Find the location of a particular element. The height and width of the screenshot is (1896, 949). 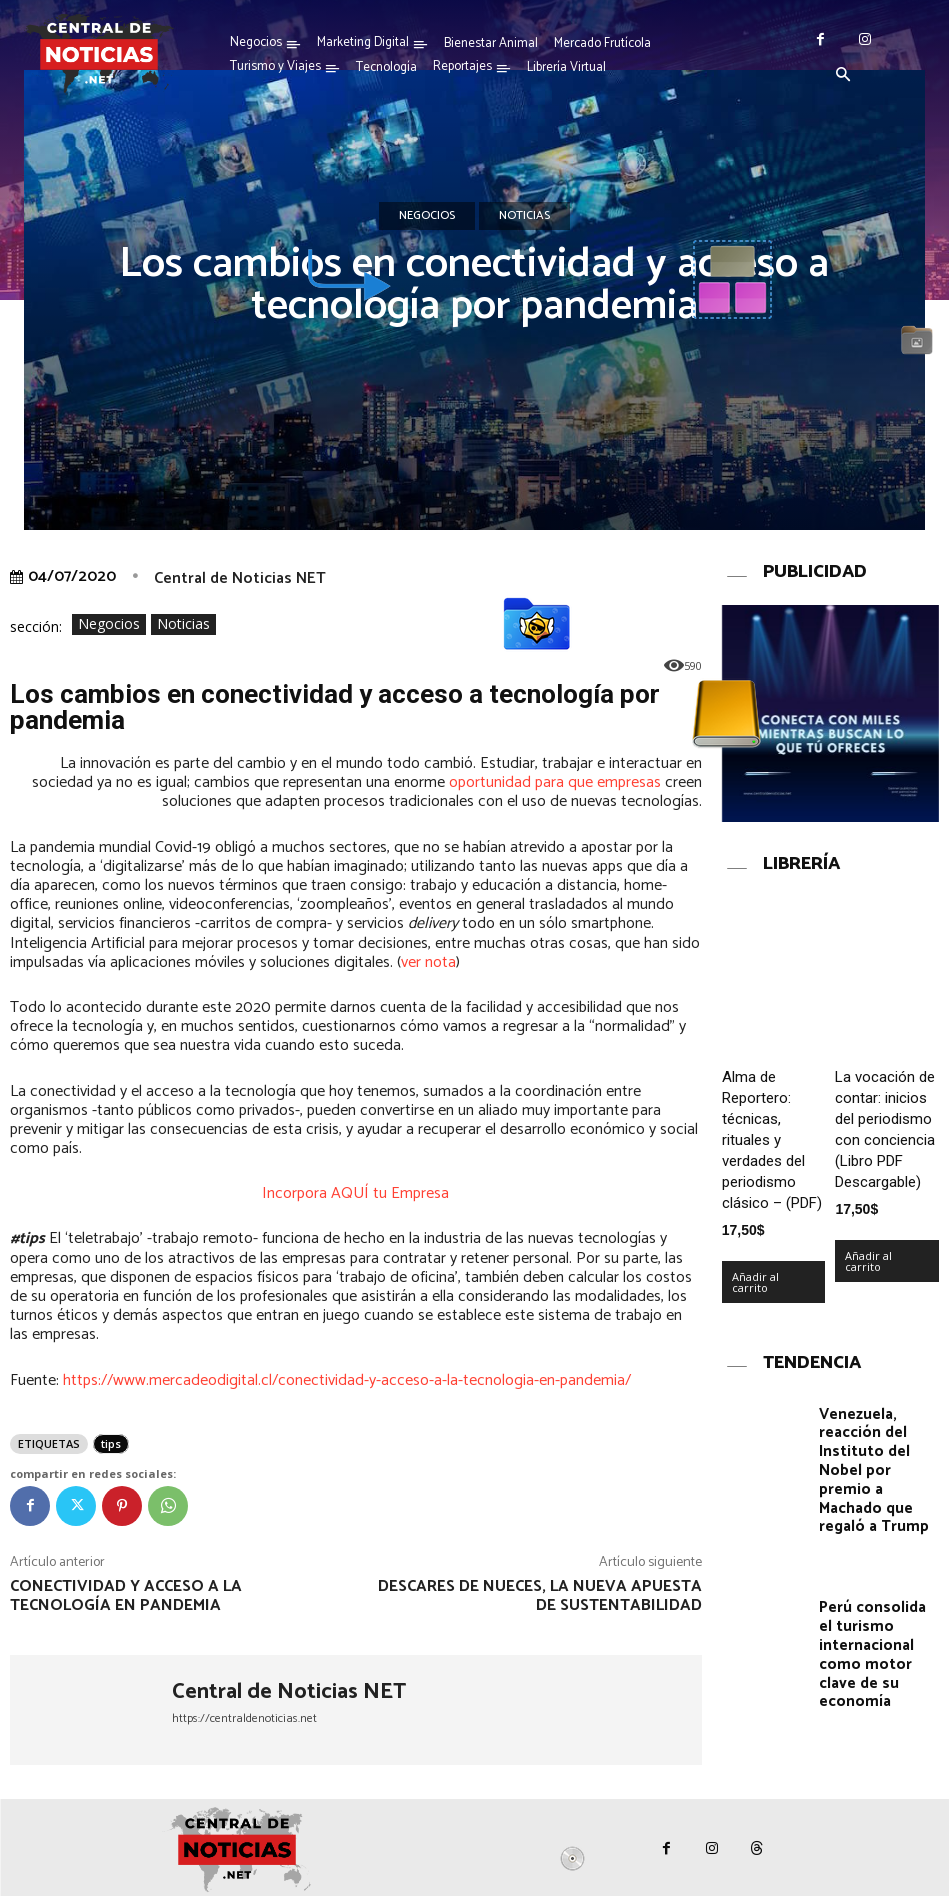

external storage drive connected is located at coordinates (726, 713).